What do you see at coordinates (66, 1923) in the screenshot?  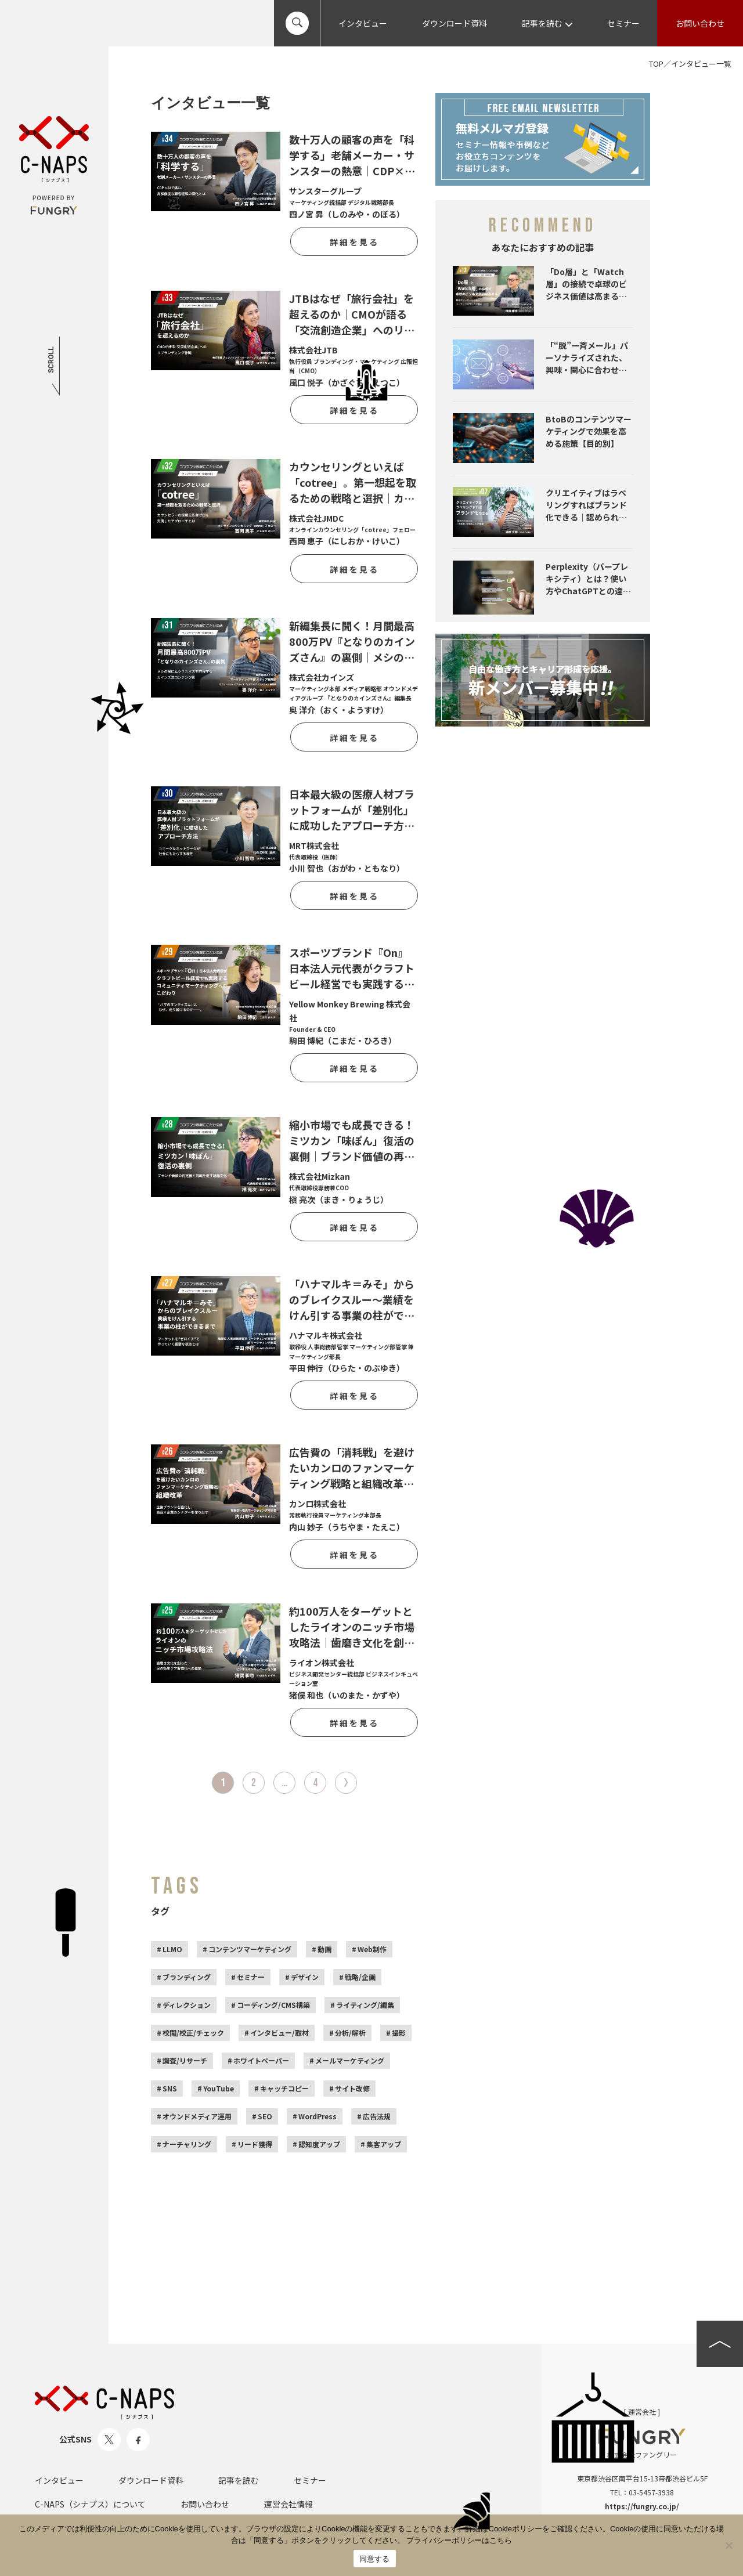 I see `select ice pop or popsicle treat` at bounding box center [66, 1923].